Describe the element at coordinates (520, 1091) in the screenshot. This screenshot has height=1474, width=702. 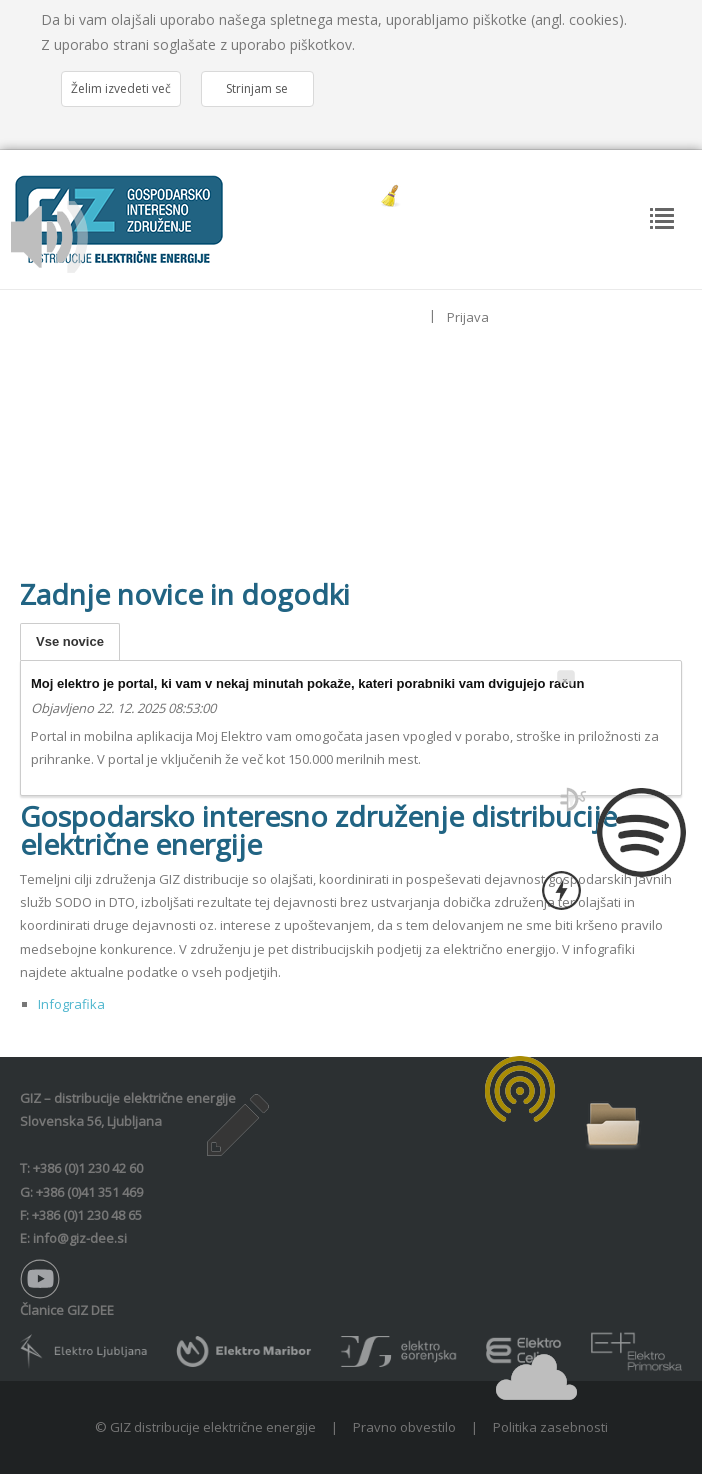
I see `connect to a network server` at that location.